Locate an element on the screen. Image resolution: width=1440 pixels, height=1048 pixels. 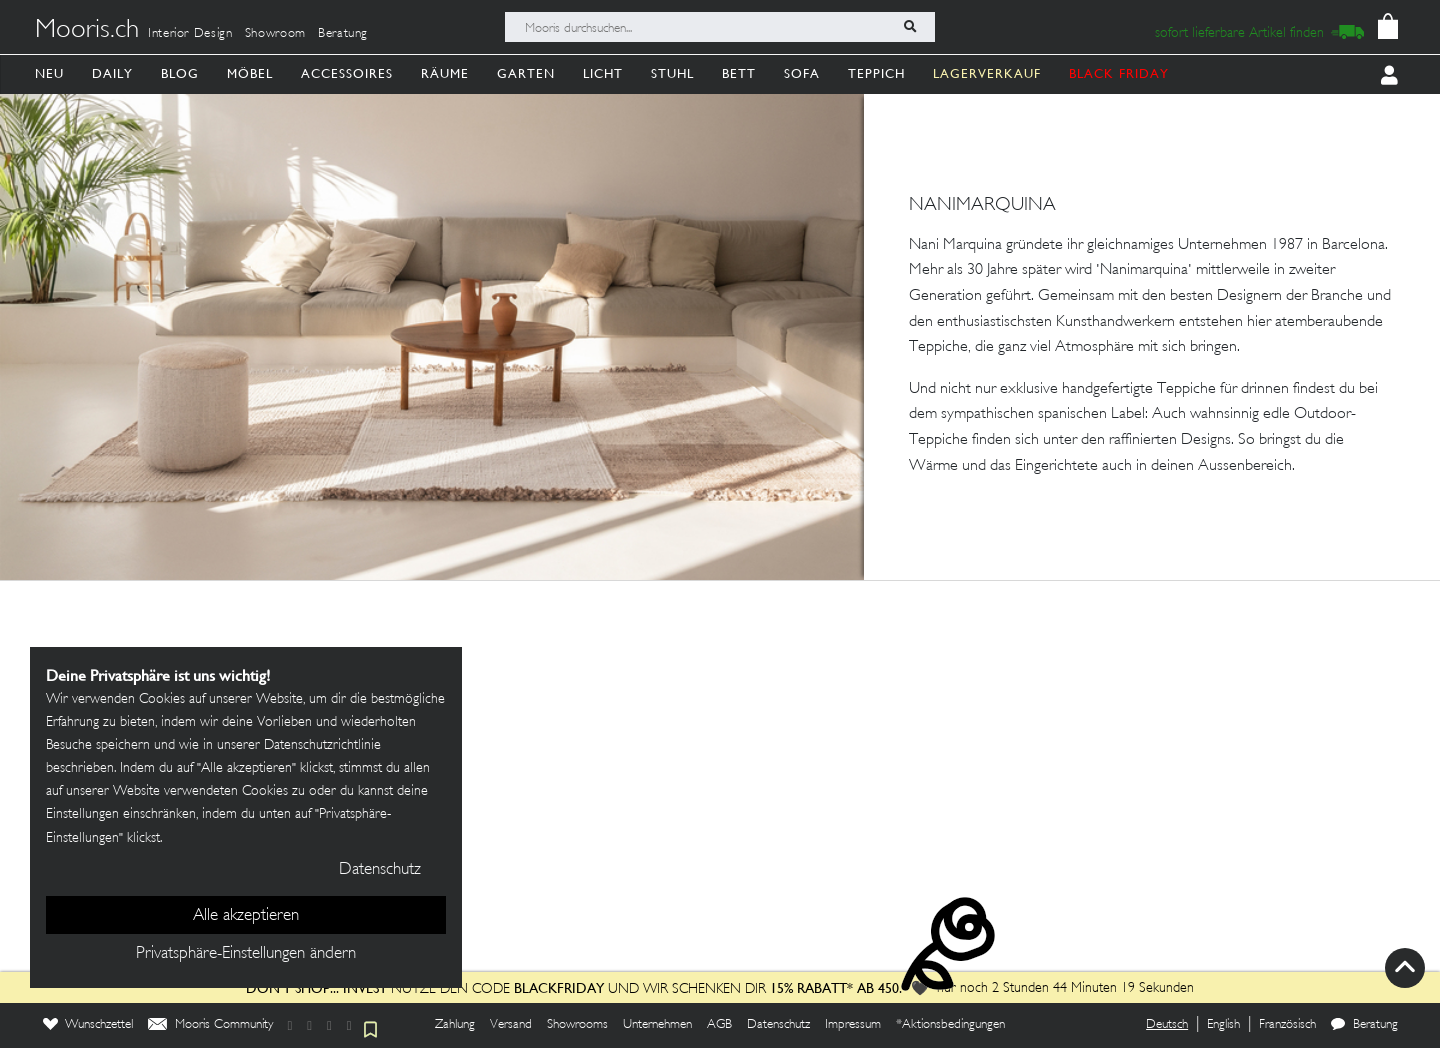
send a flower or romantic gesture is located at coordinates (948, 944).